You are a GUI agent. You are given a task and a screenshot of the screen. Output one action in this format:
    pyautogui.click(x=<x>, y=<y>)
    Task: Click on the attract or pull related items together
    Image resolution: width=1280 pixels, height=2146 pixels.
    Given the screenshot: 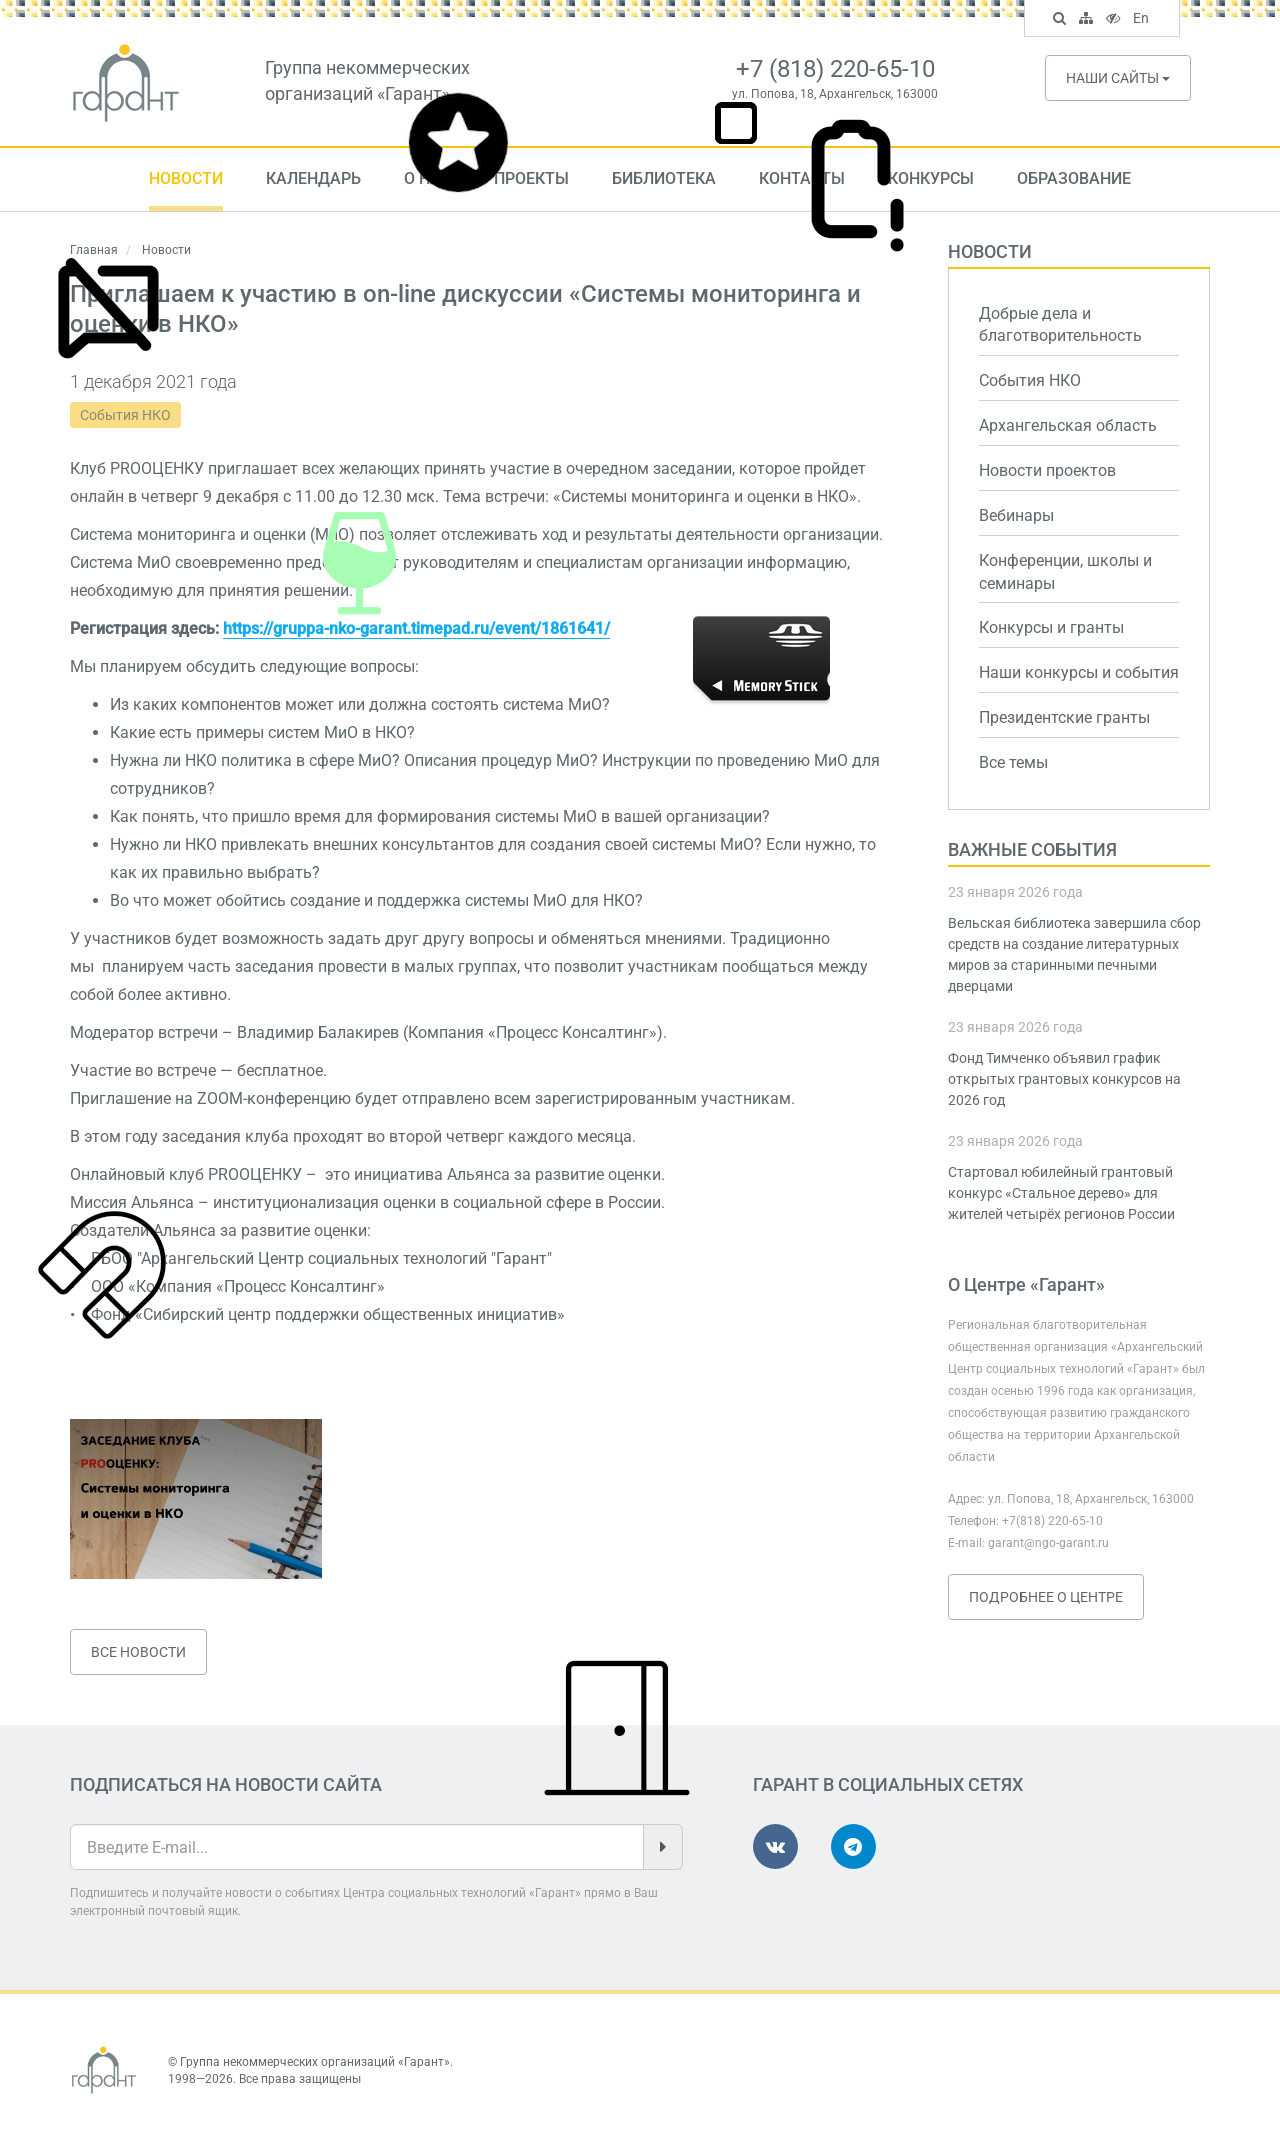 What is the action you would take?
    pyautogui.click(x=104, y=1272)
    